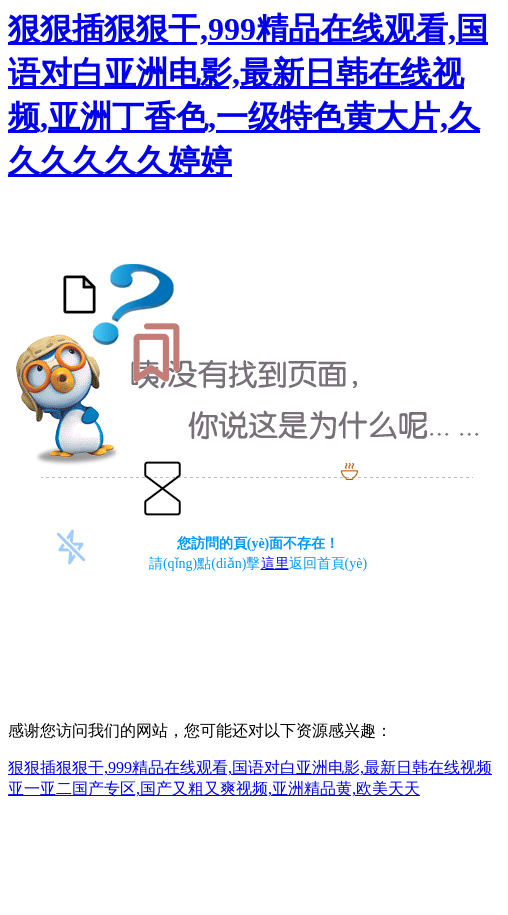 This screenshot has height=915, width=508. I want to click on disable camera flash, so click(71, 547).